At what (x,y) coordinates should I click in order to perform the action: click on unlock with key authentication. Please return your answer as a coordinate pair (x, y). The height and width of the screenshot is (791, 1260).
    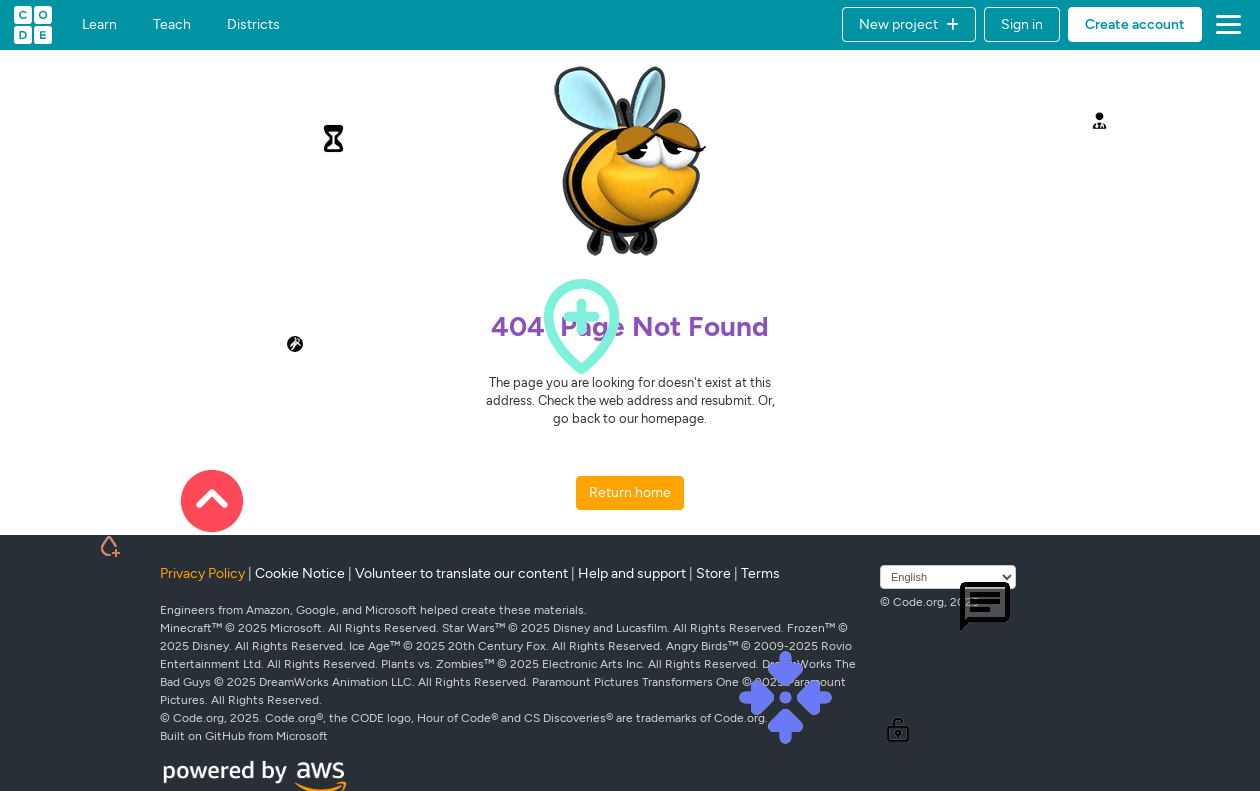
    Looking at the image, I should click on (898, 731).